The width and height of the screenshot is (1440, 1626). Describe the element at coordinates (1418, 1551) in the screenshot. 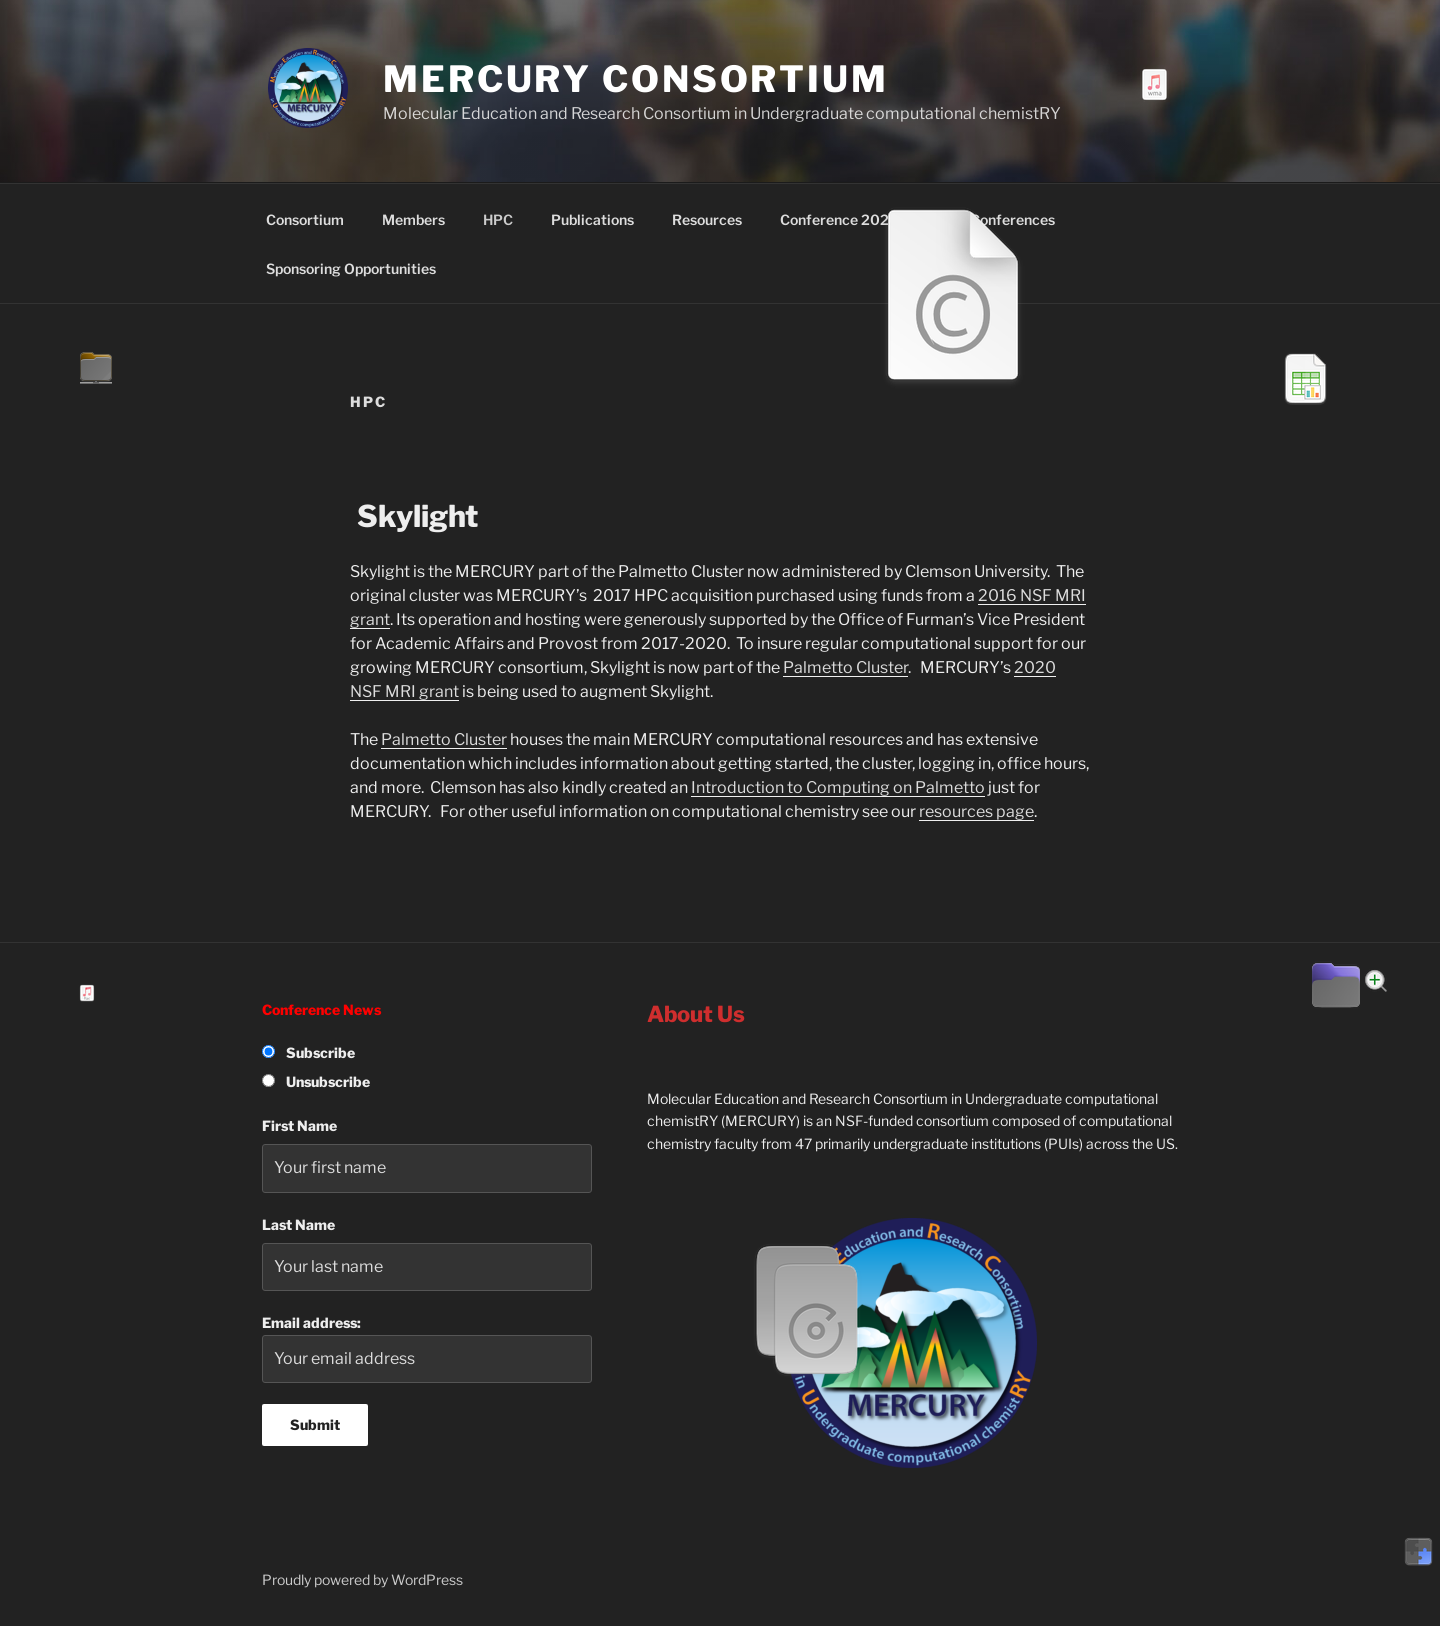

I see `manage bluetooth plugins or extensions` at that location.